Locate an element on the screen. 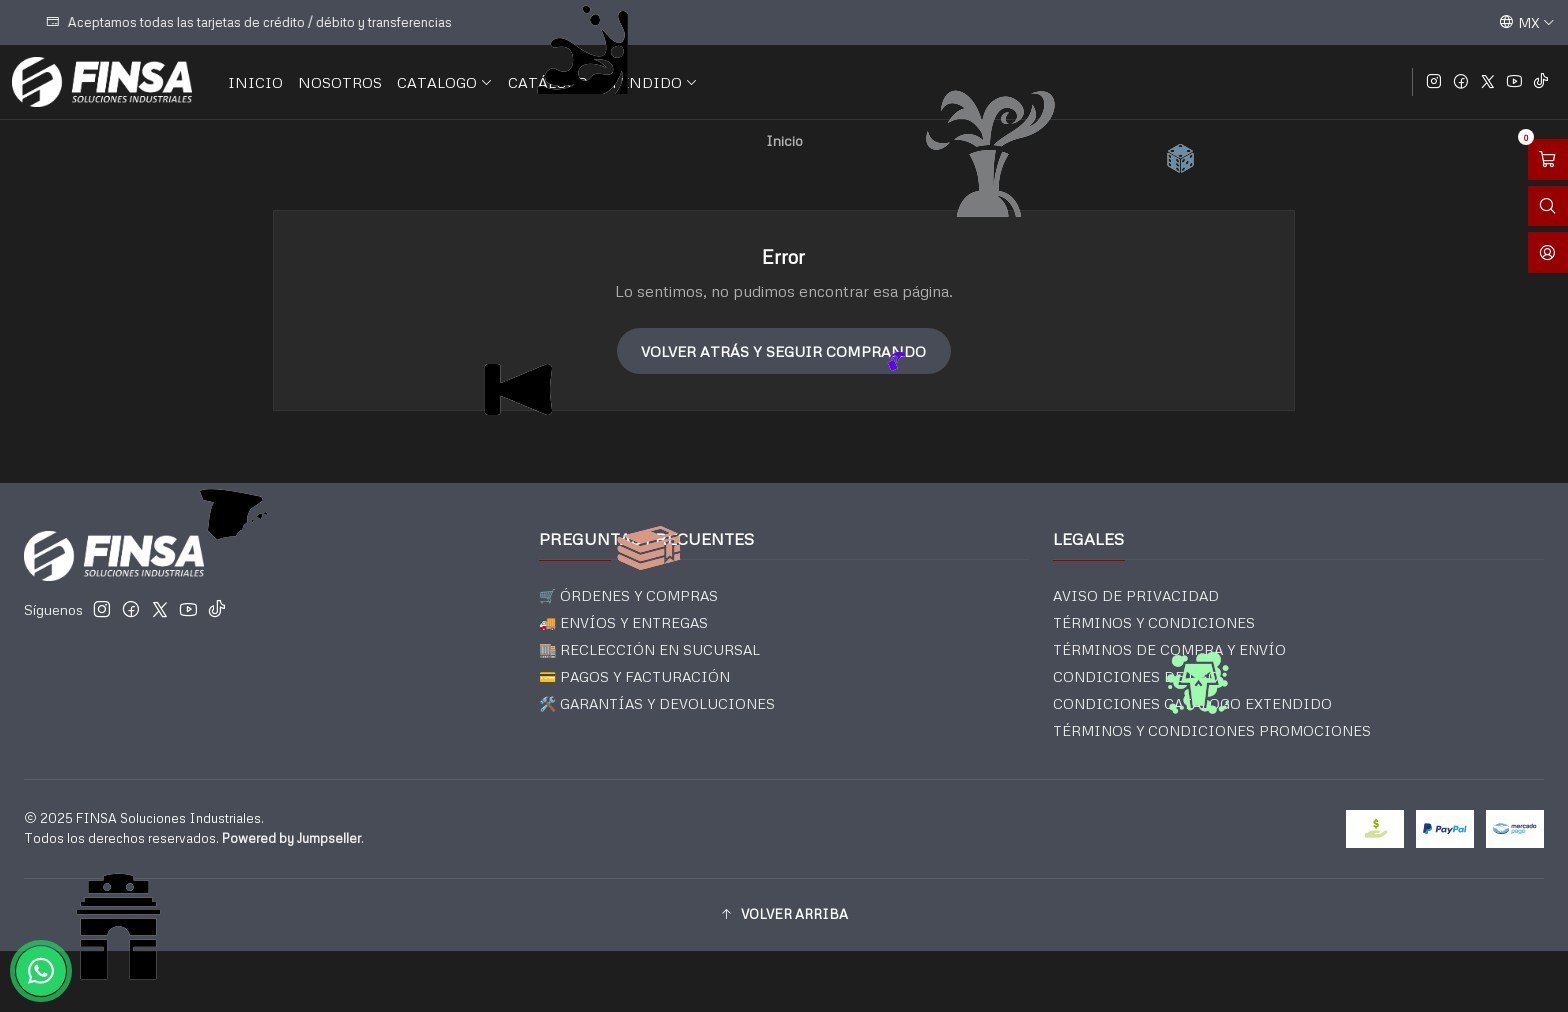  select spain as your country or region is located at coordinates (233, 514).